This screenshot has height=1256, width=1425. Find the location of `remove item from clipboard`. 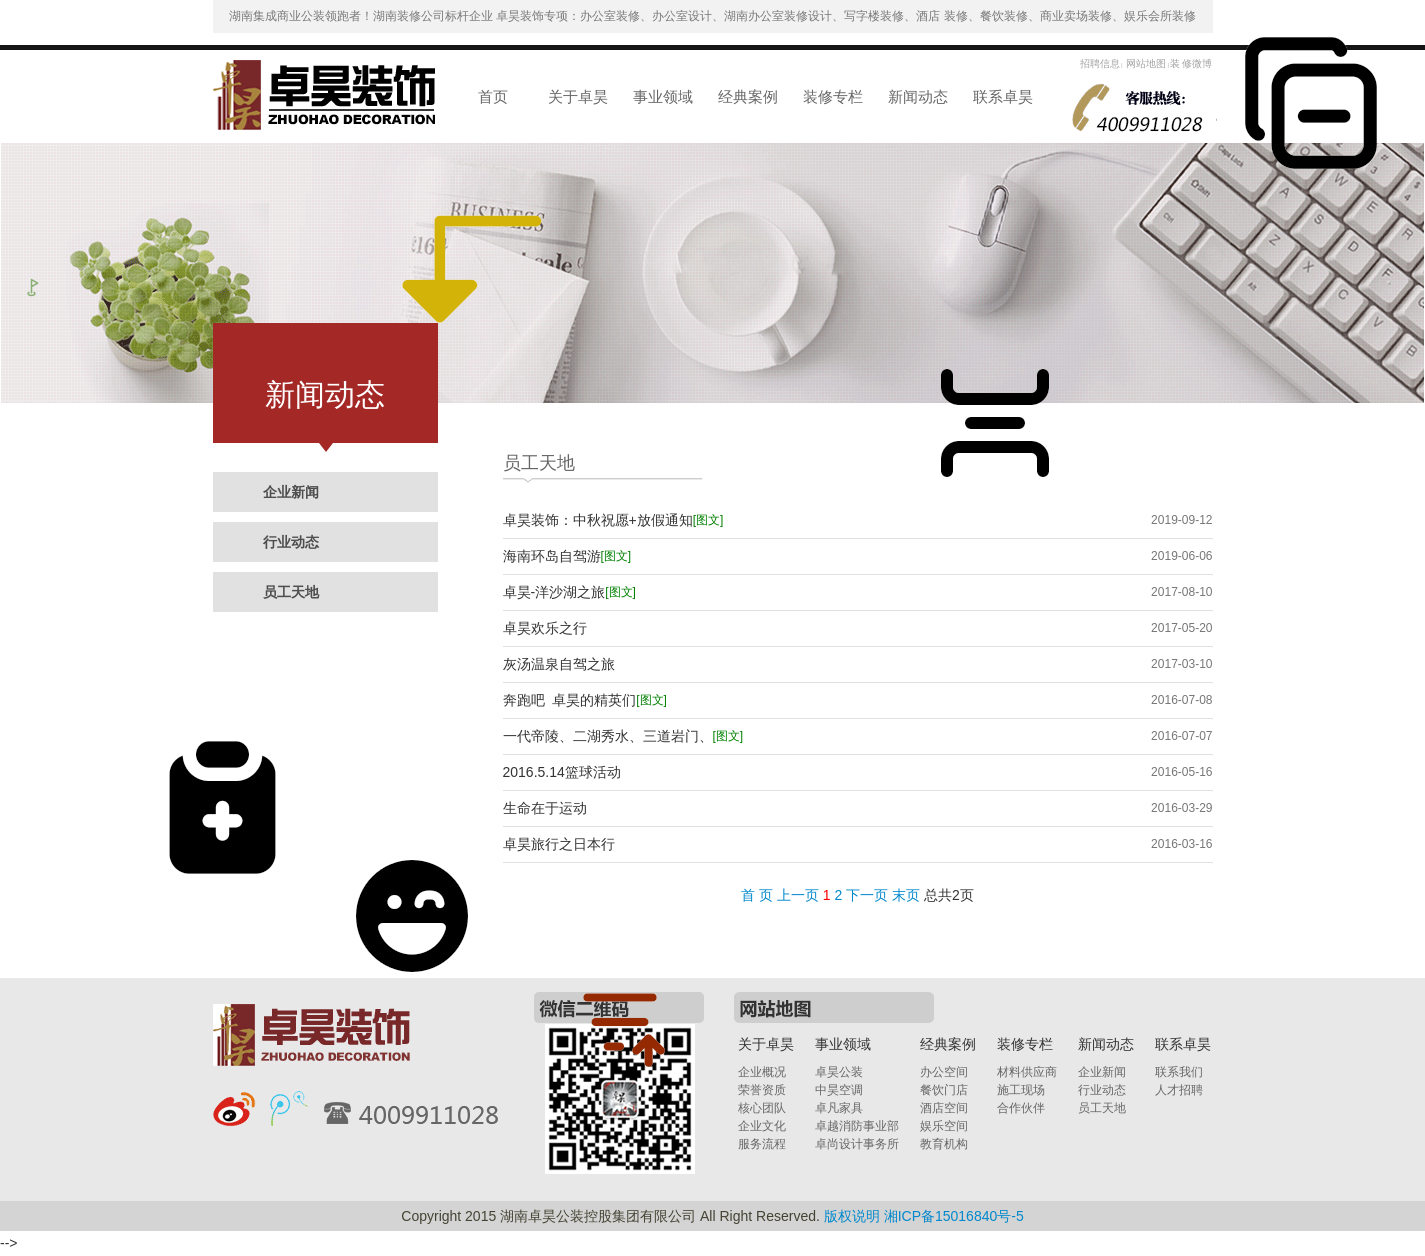

remove item from clipboard is located at coordinates (1311, 103).